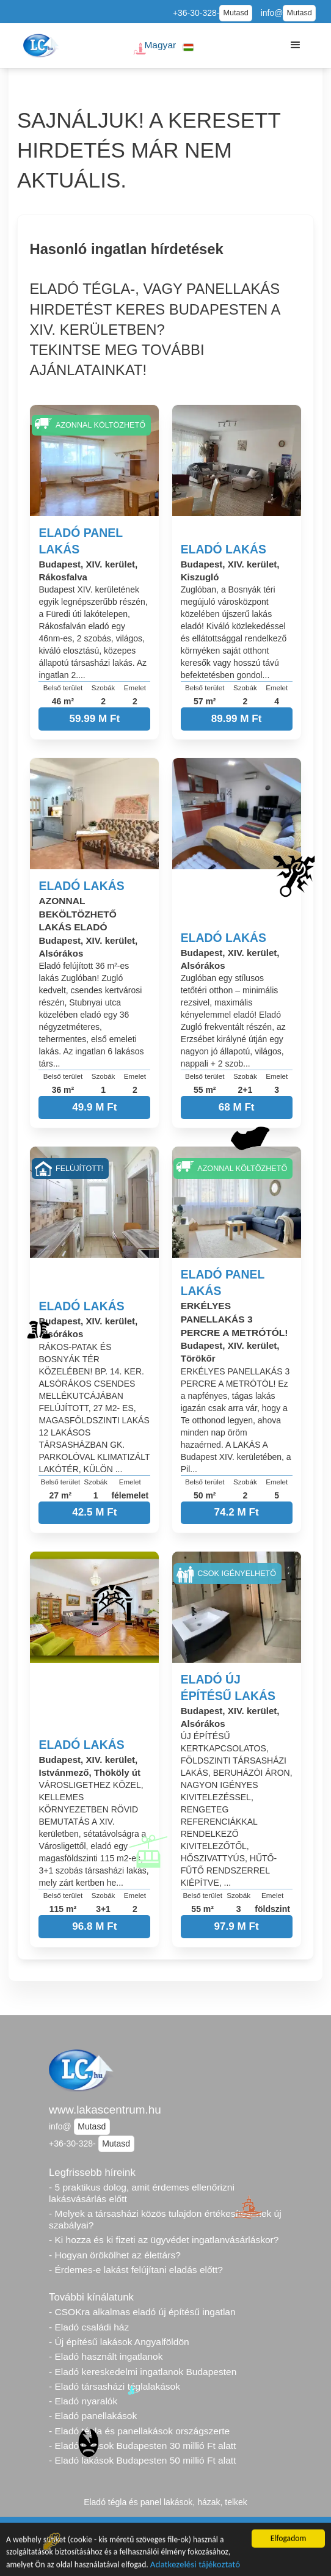  What do you see at coordinates (133, 2390) in the screenshot?
I see `select chariot unit in strategy game` at bounding box center [133, 2390].